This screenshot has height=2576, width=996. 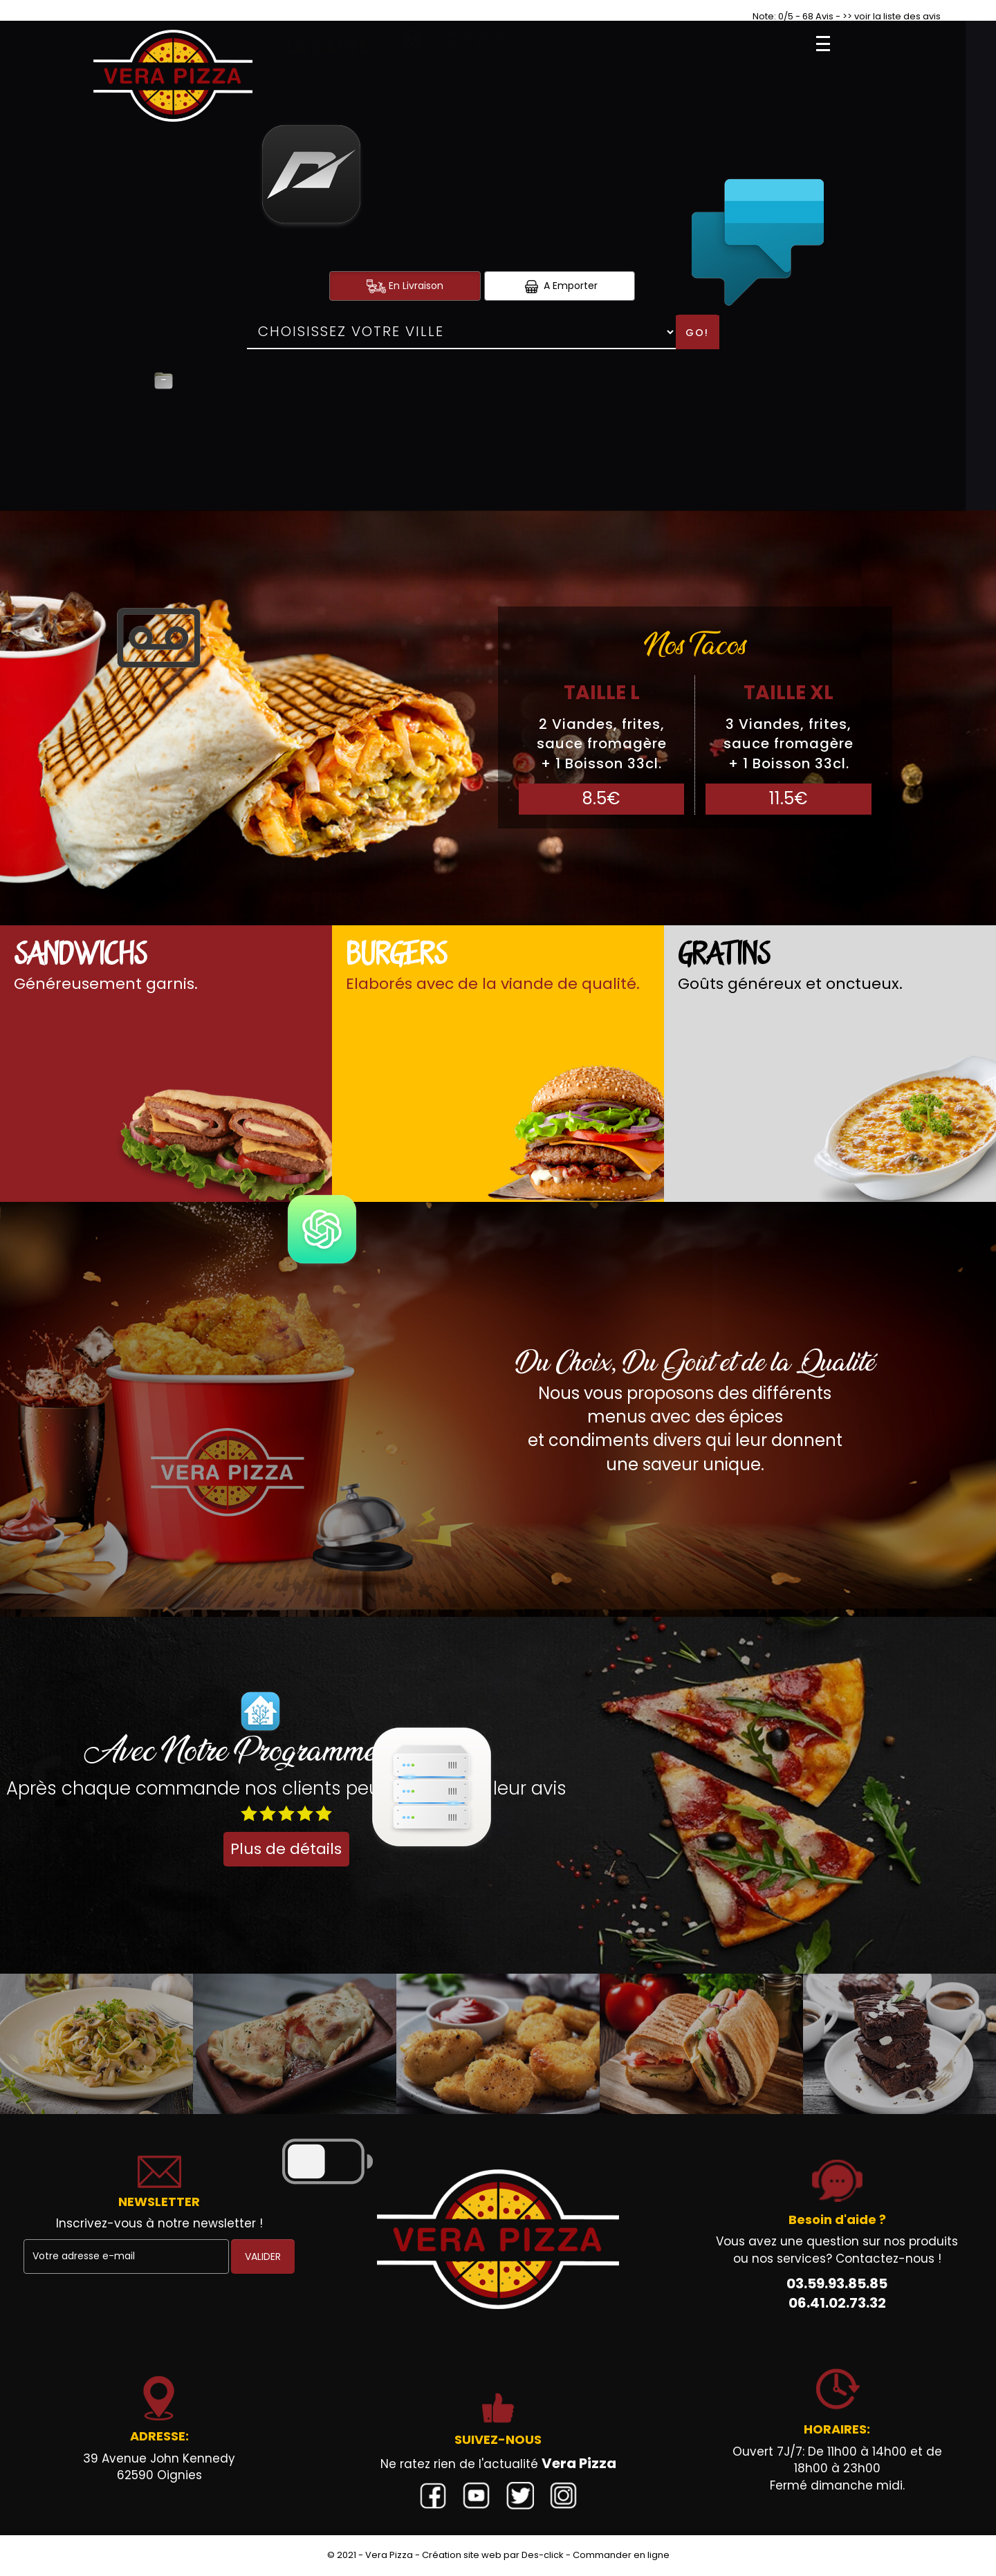 I want to click on open the OpenAI ChatGPT app, so click(x=322, y=1229).